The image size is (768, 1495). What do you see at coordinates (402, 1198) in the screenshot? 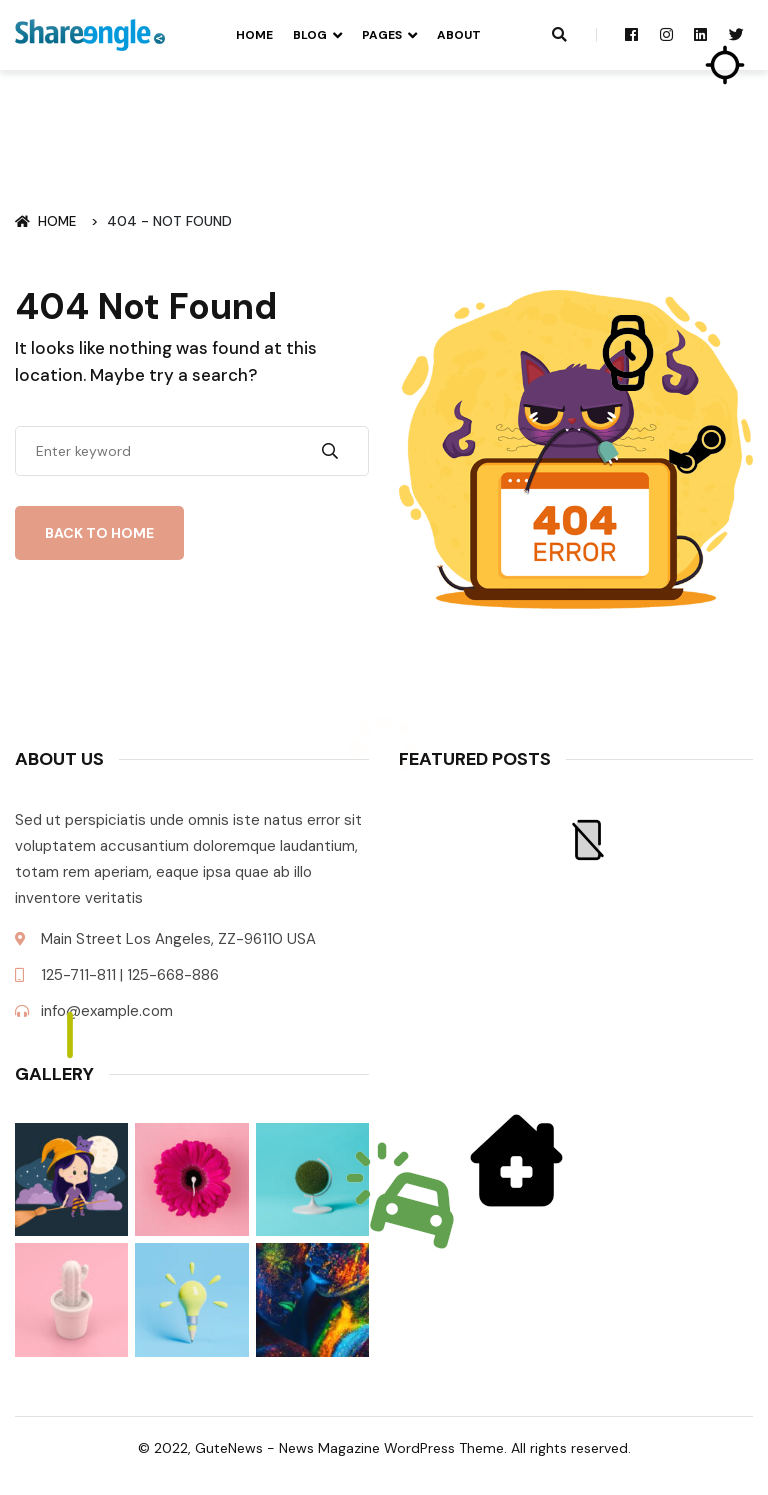
I see `report a car accident or collision` at bounding box center [402, 1198].